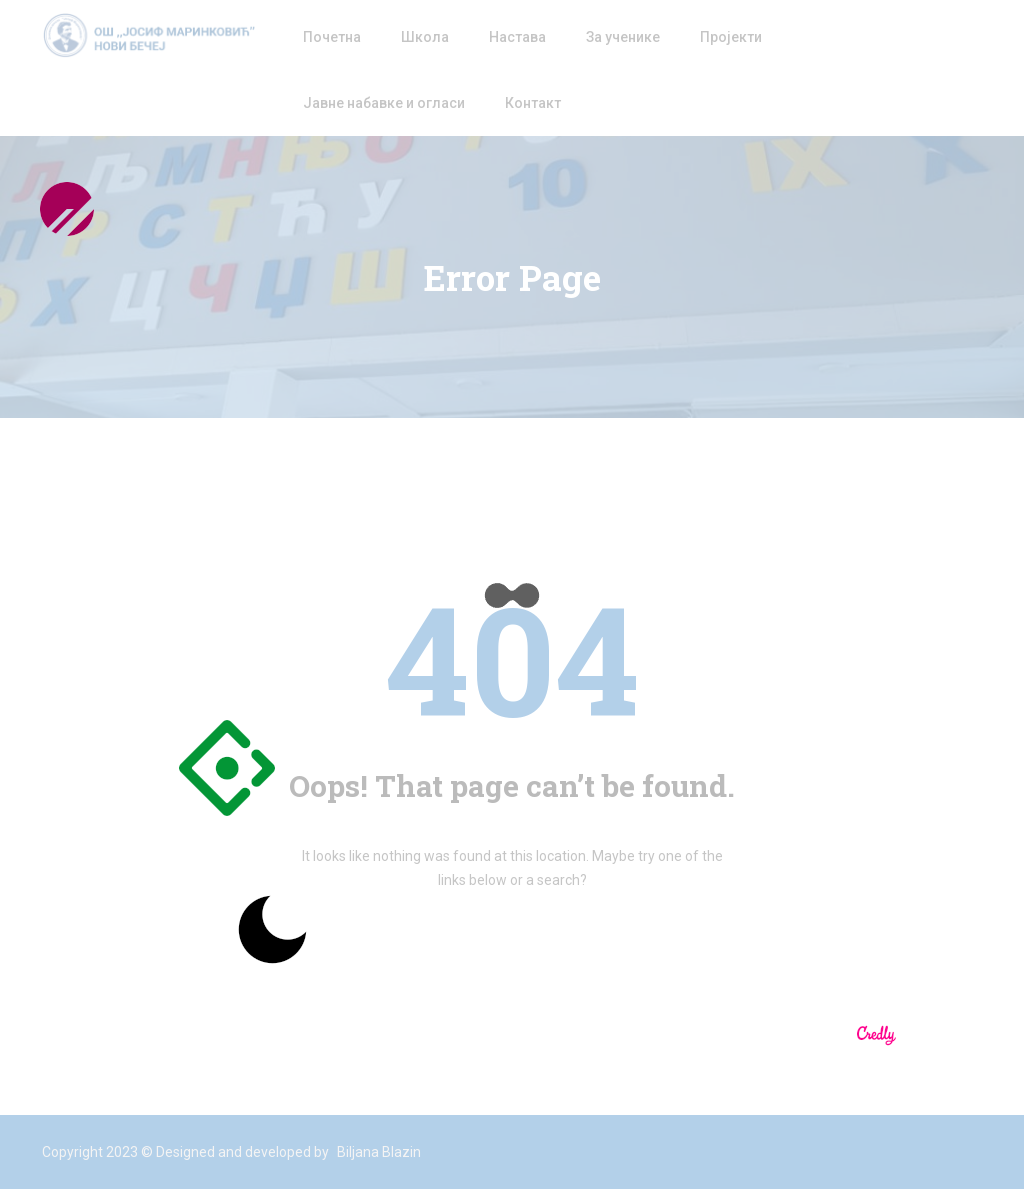 This screenshot has height=1189, width=1024. Describe the element at coordinates (272, 929) in the screenshot. I see `toggle dark mode or night theme` at that location.